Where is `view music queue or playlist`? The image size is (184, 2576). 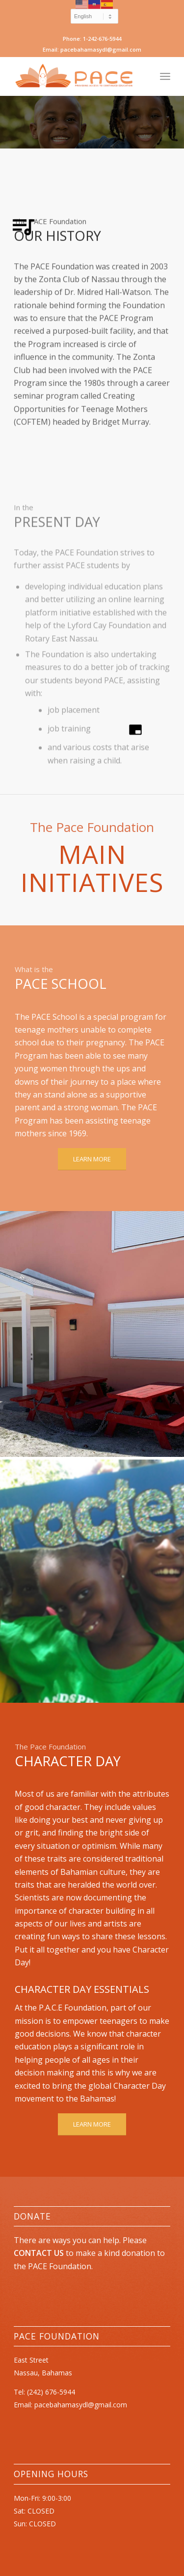
view music queue or playlist is located at coordinates (23, 226).